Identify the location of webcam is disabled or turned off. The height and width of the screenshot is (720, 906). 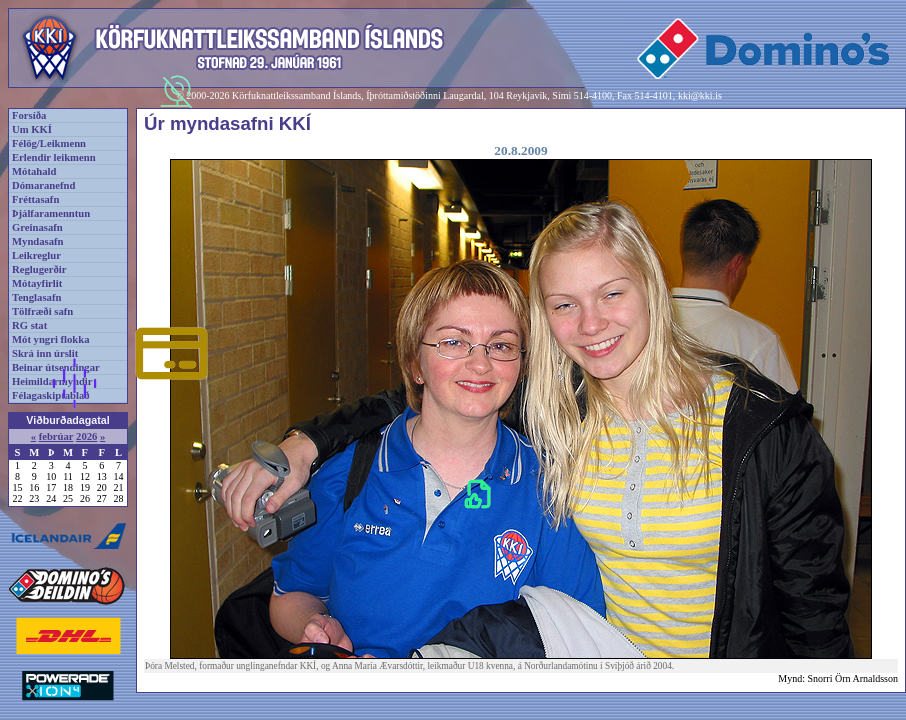
(177, 92).